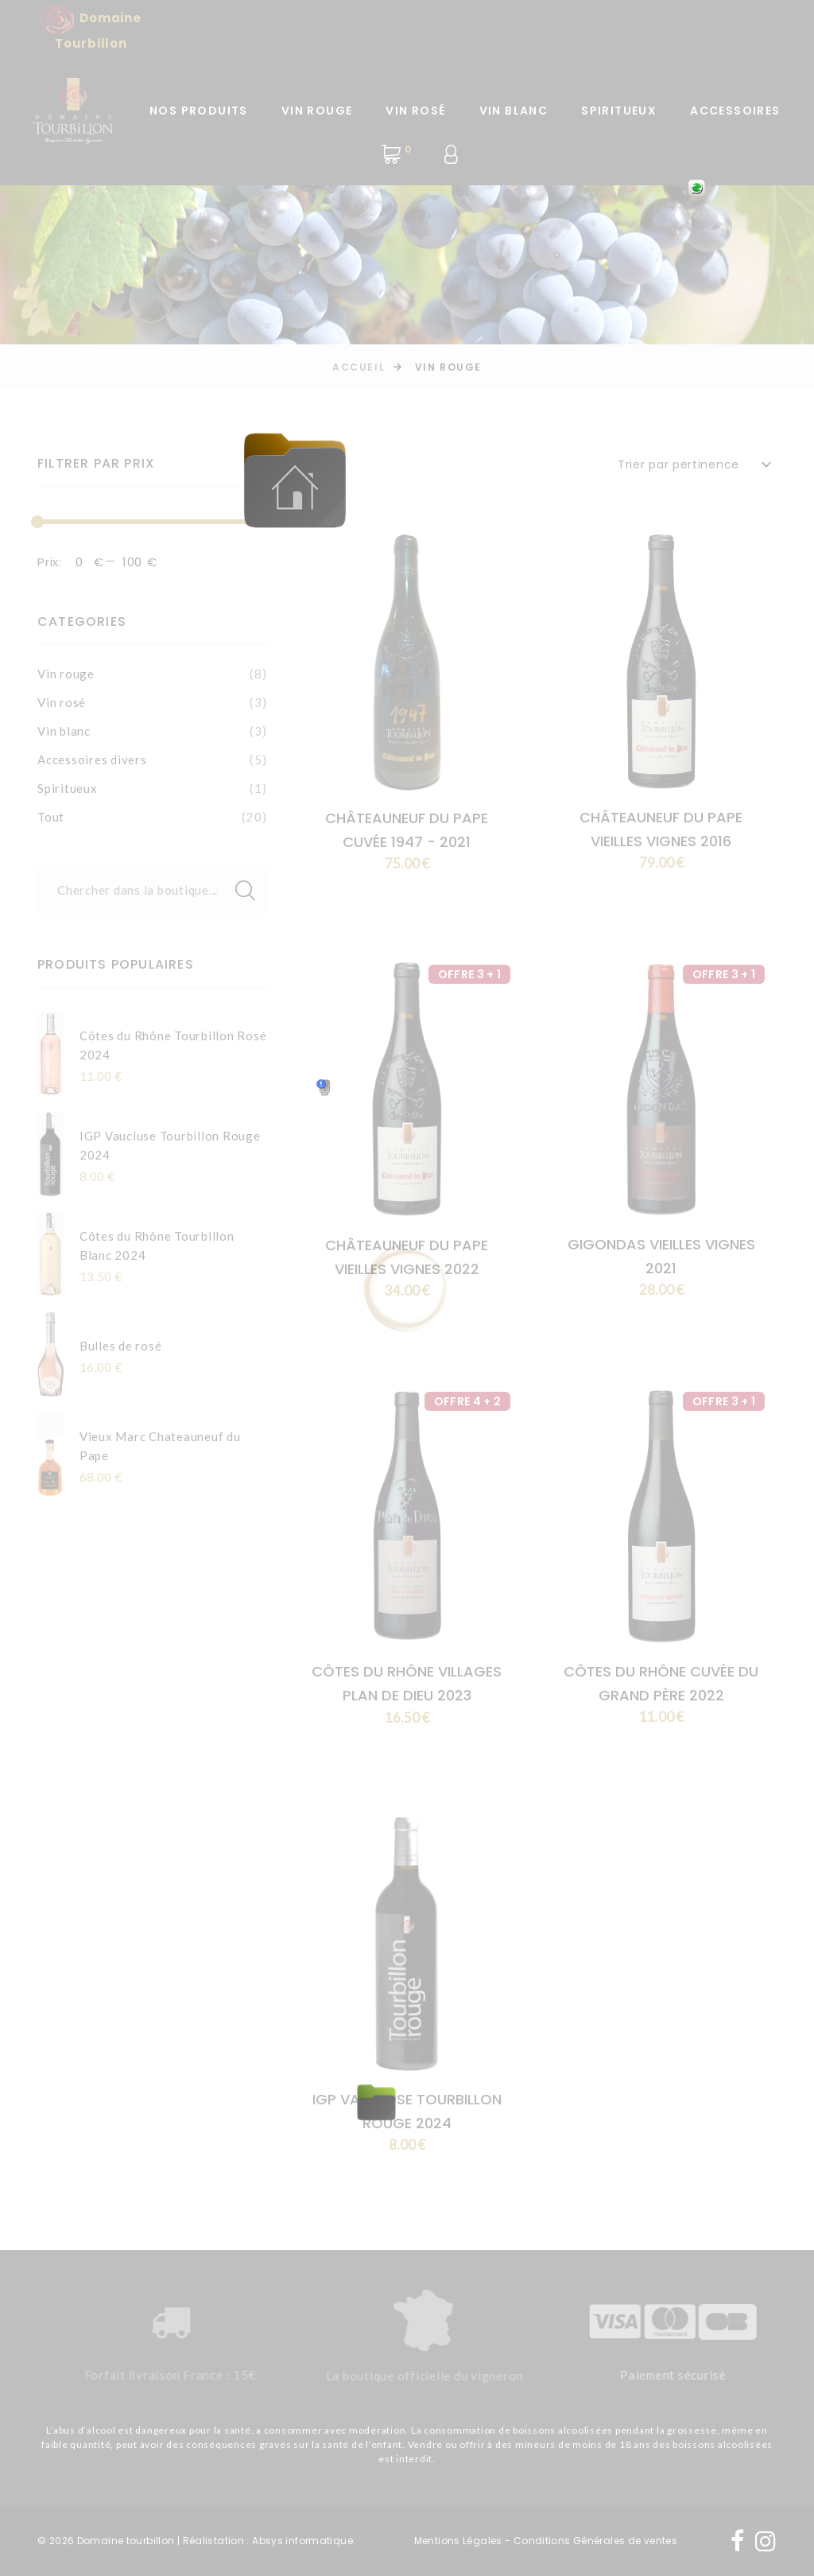 Image resolution: width=814 pixels, height=2576 pixels. I want to click on create a bootable USB drive, so click(324, 1087).